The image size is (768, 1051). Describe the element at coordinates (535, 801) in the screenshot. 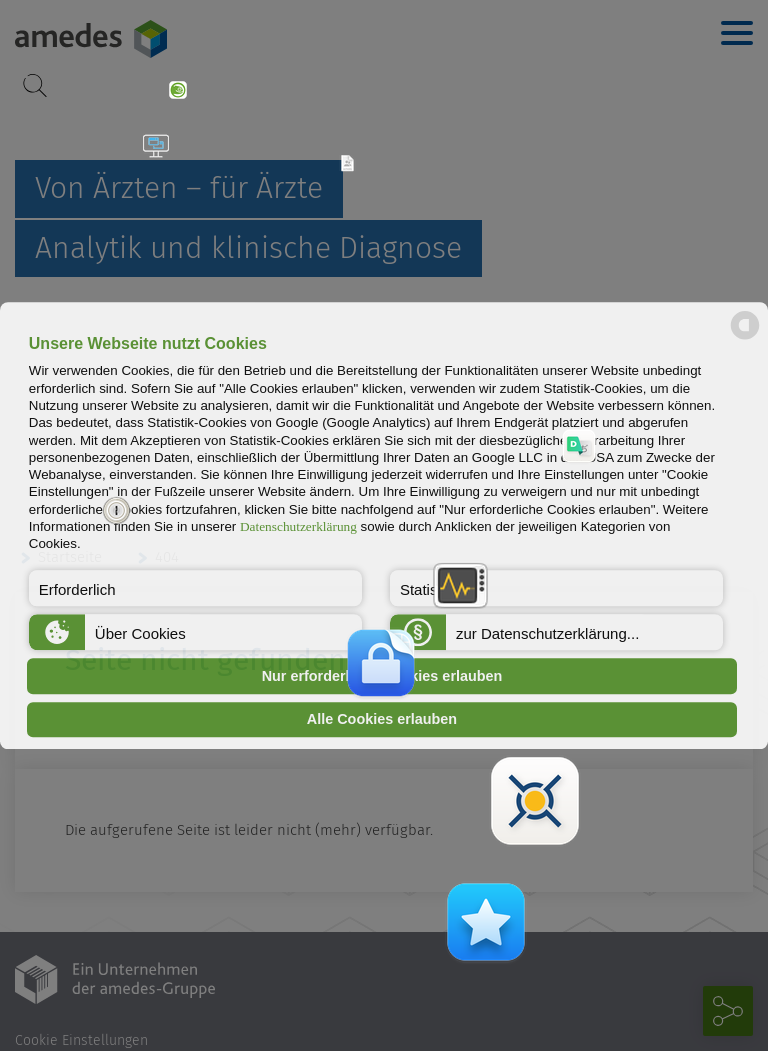

I see `open the BOINC distributed computing application` at that location.